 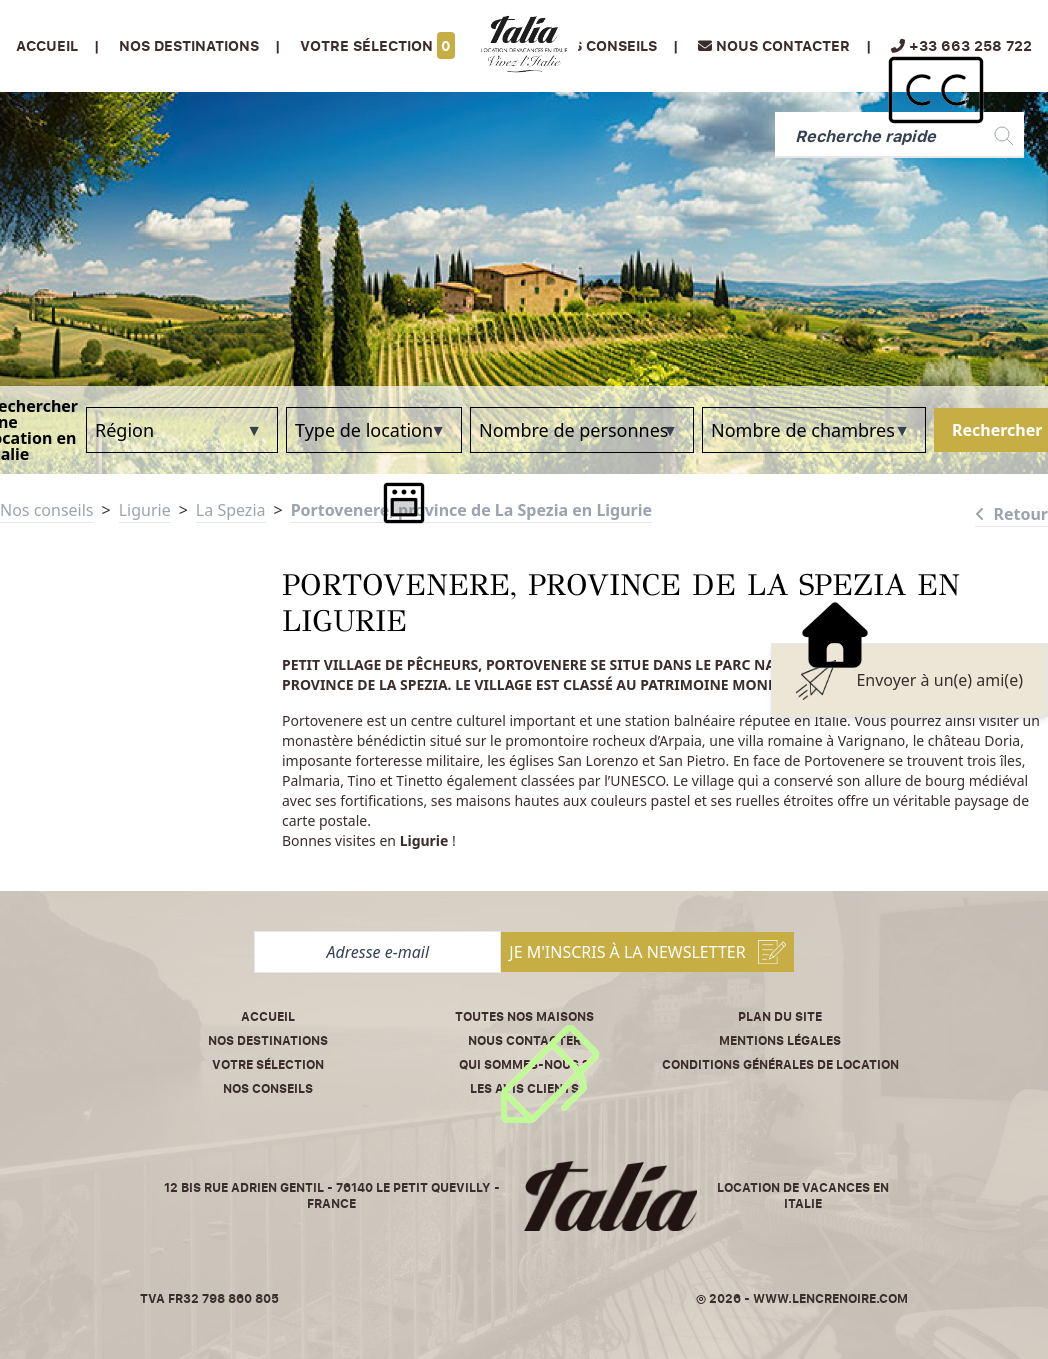 What do you see at coordinates (404, 503) in the screenshot?
I see `access oven controls in a smart home app` at bounding box center [404, 503].